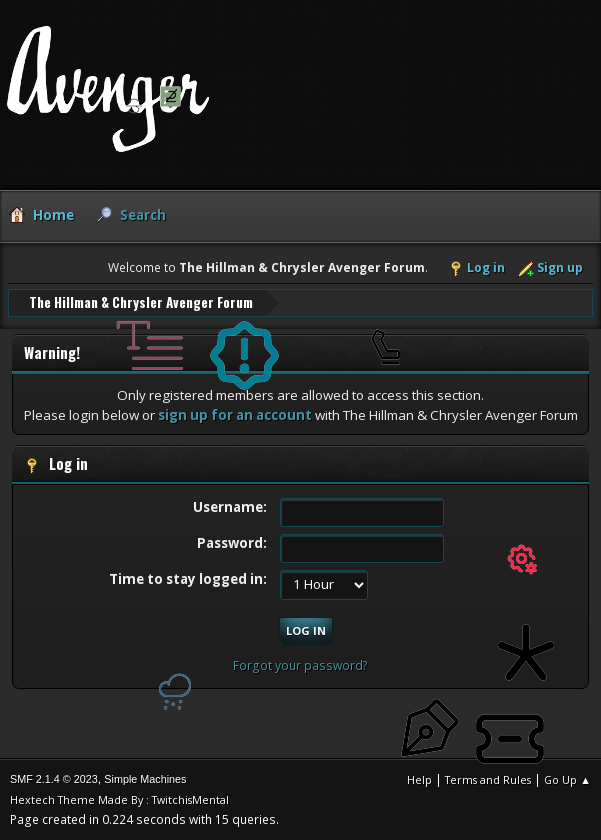  Describe the element at coordinates (244, 355) in the screenshot. I see `indicates a warning or alert requiring attention` at that location.